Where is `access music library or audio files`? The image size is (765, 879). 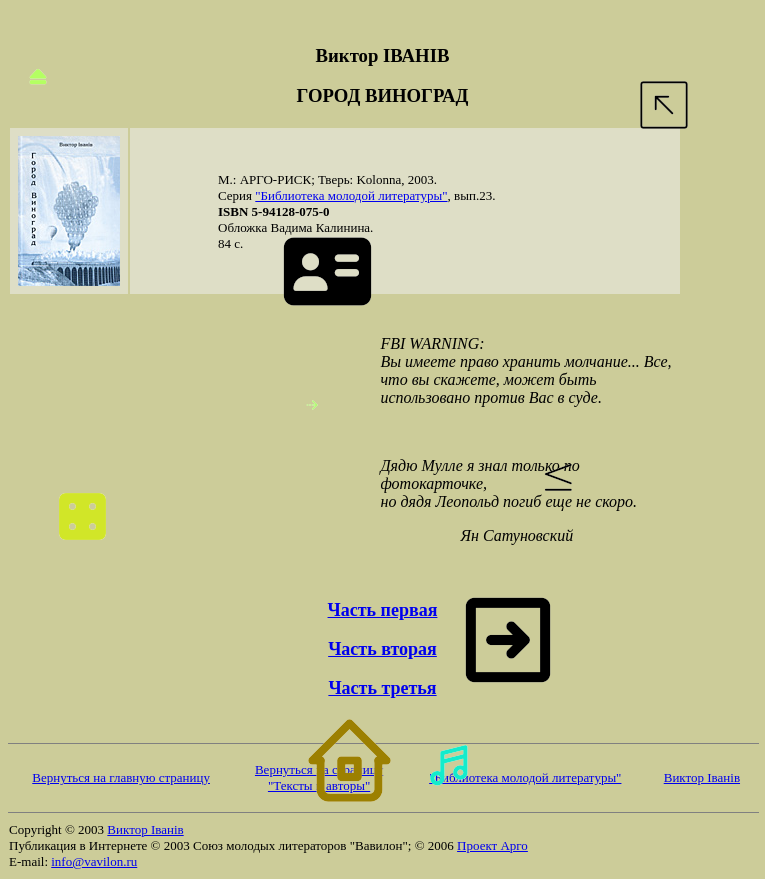 access music library or audio files is located at coordinates (451, 766).